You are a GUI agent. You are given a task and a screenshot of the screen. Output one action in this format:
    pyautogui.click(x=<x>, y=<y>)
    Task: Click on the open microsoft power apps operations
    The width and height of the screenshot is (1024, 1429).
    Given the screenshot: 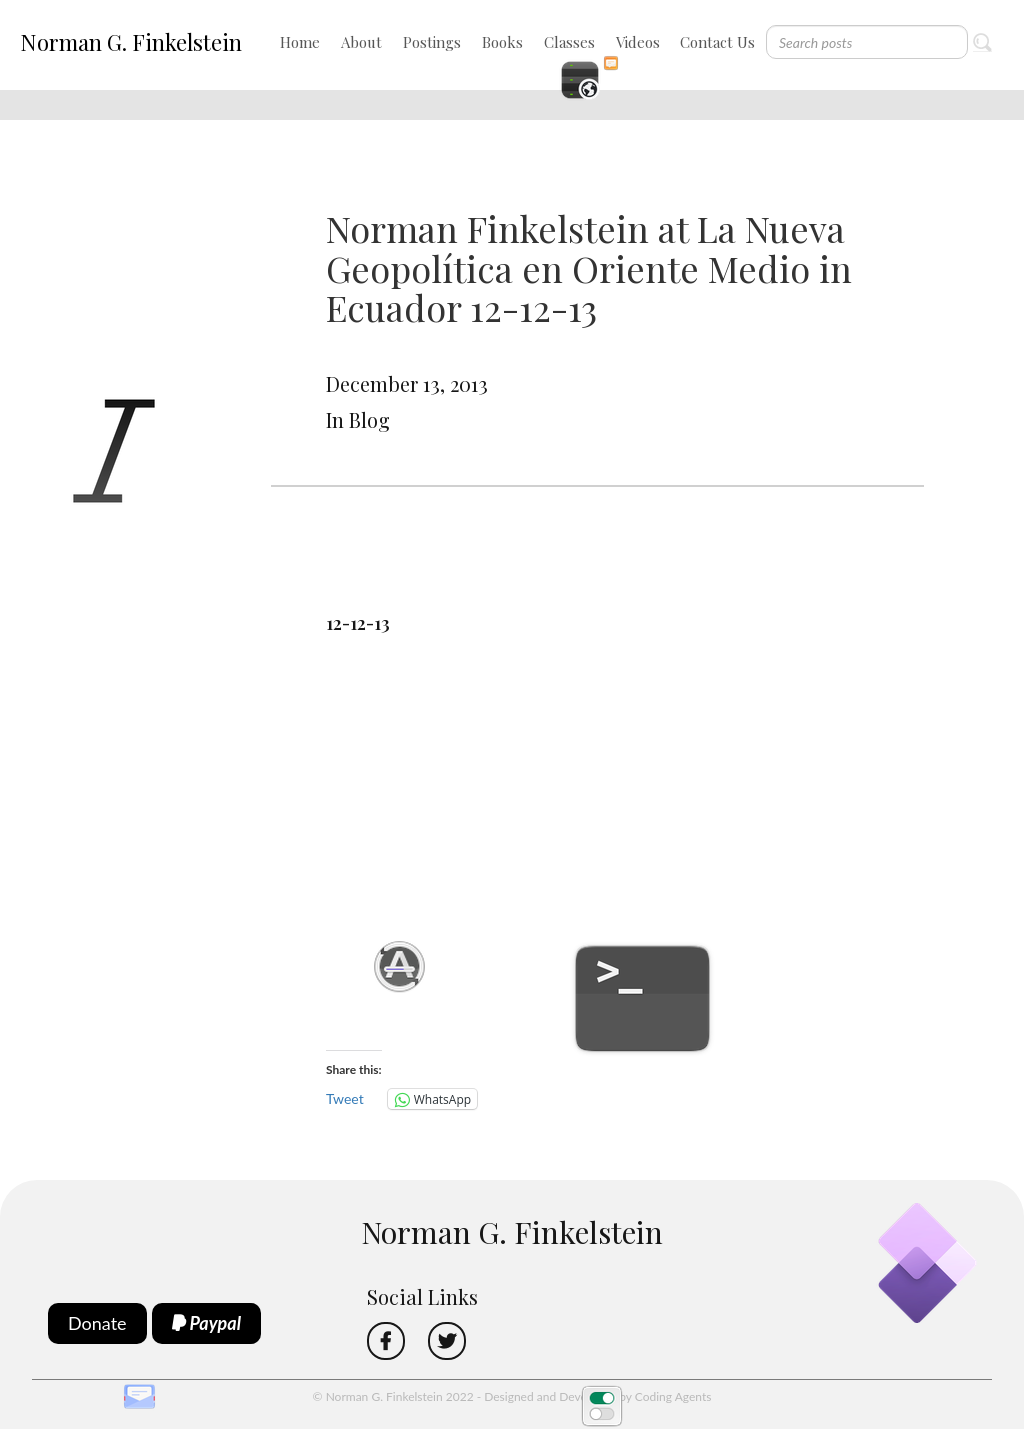 What is the action you would take?
    pyautogui.click(x=925, y=1263)
    